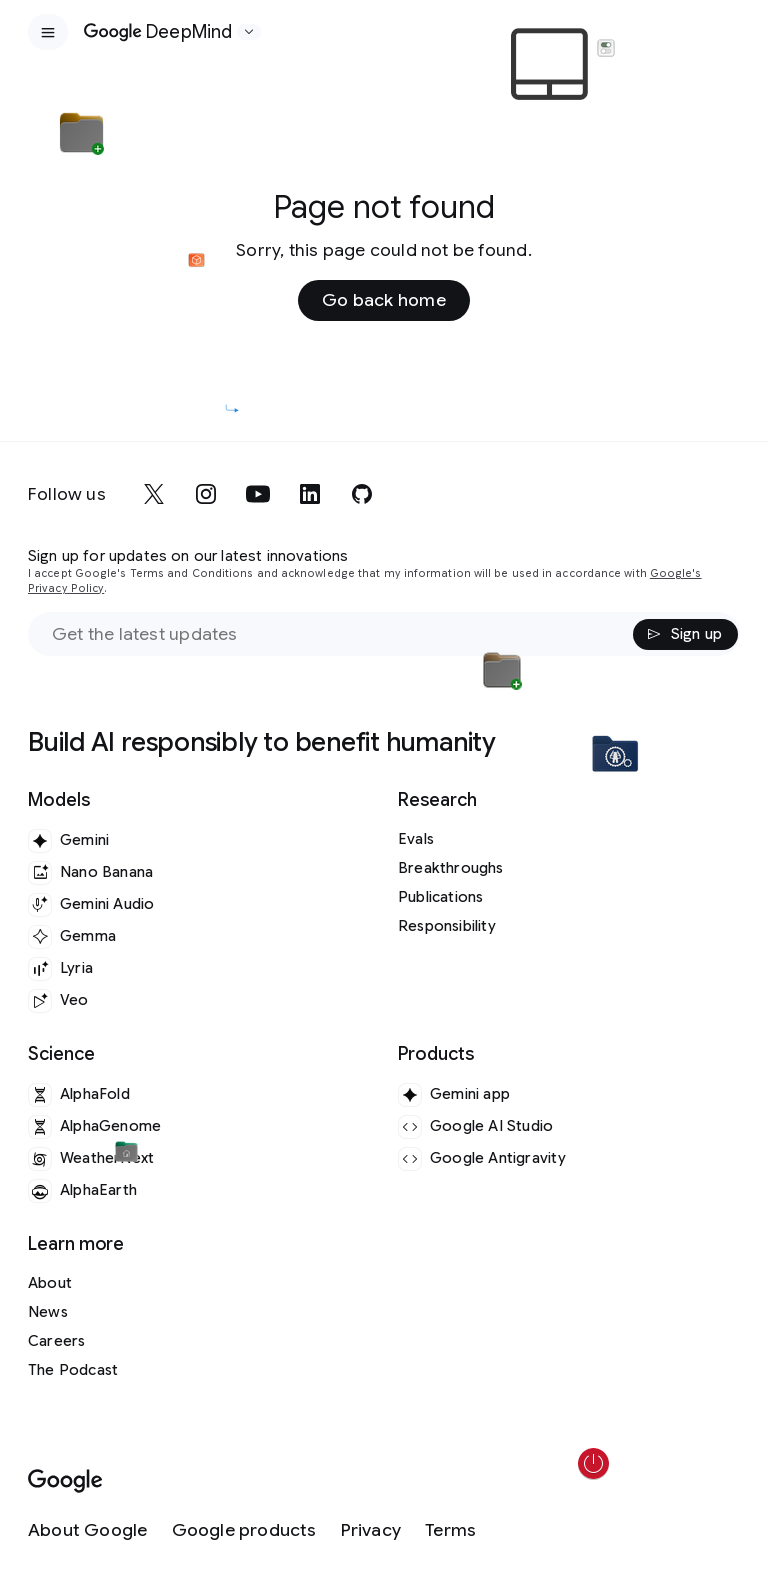 This screenshot has width=768, height=1579. Describe the element at coordinates (615, 755) in the screenshot. I see `folder for NoLimits coaster simulation mods and custom content` at that location.